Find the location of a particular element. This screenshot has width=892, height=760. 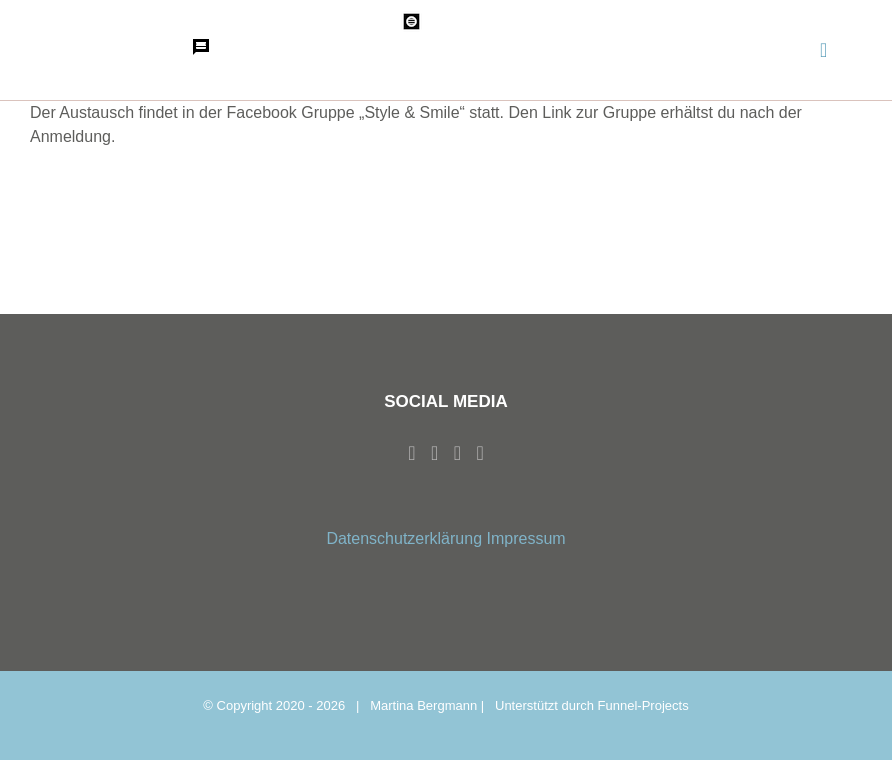

access heating, ventilation, and air conditioning controls is located at coordinates (411, 21).